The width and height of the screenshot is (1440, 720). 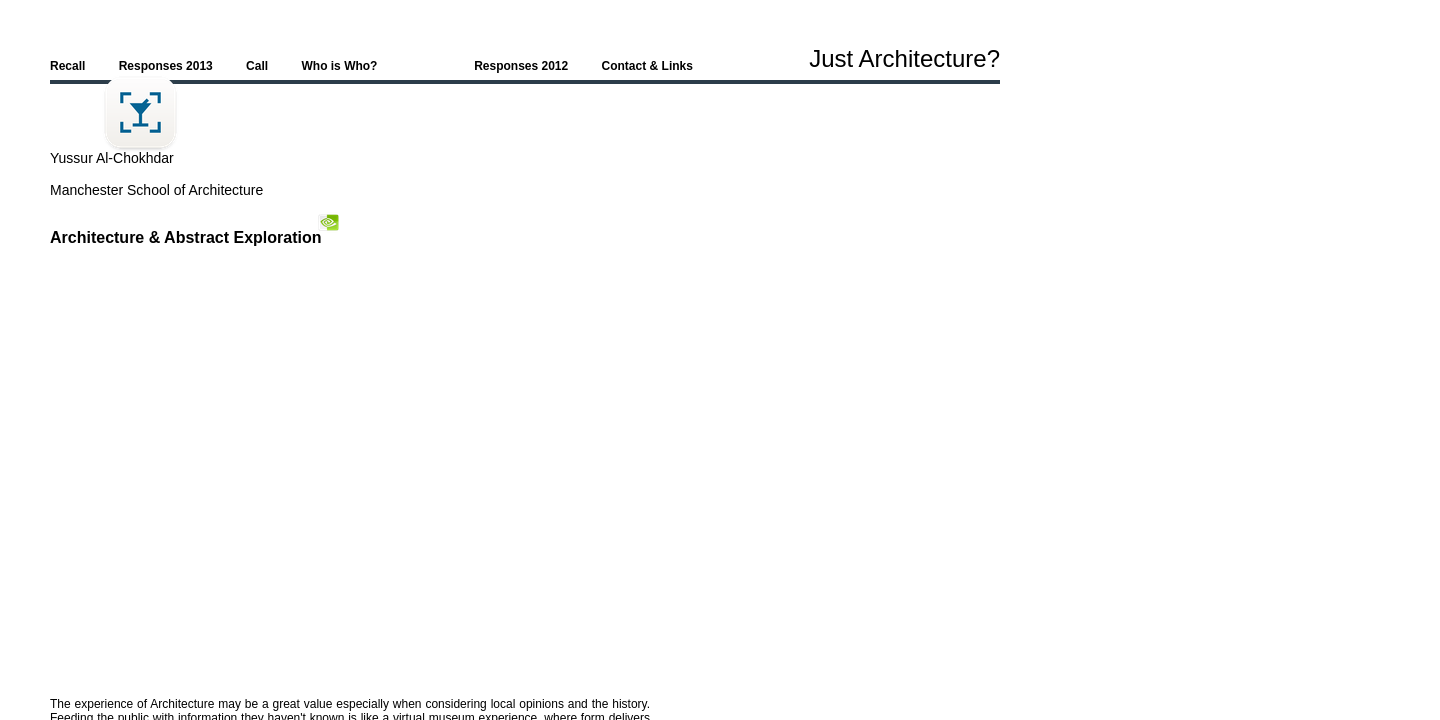 What do you see at coordinates (328, 222) in the screenshot?
I see `open nvidia graphics card settings` at bounding box center [328, 222].